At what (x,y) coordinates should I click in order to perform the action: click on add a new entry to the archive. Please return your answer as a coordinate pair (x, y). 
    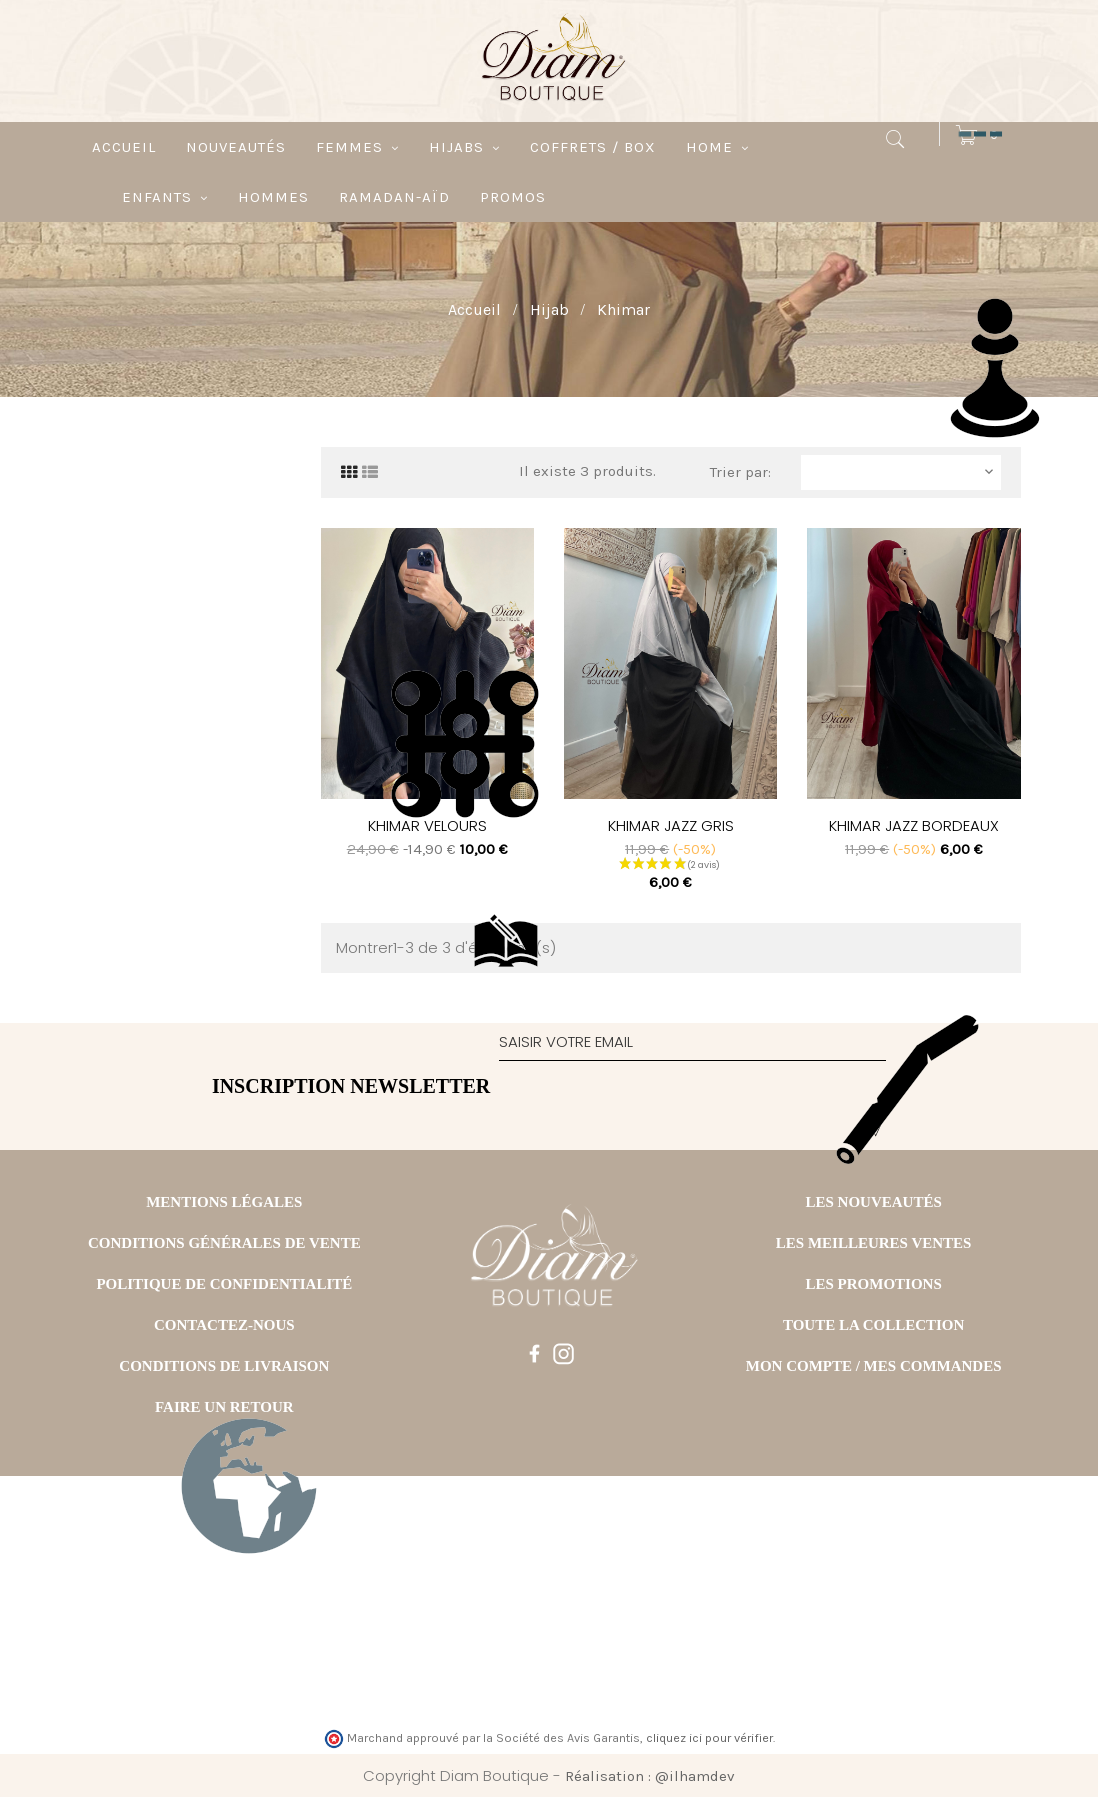
    Looking at the image, I should click on (506, 944).